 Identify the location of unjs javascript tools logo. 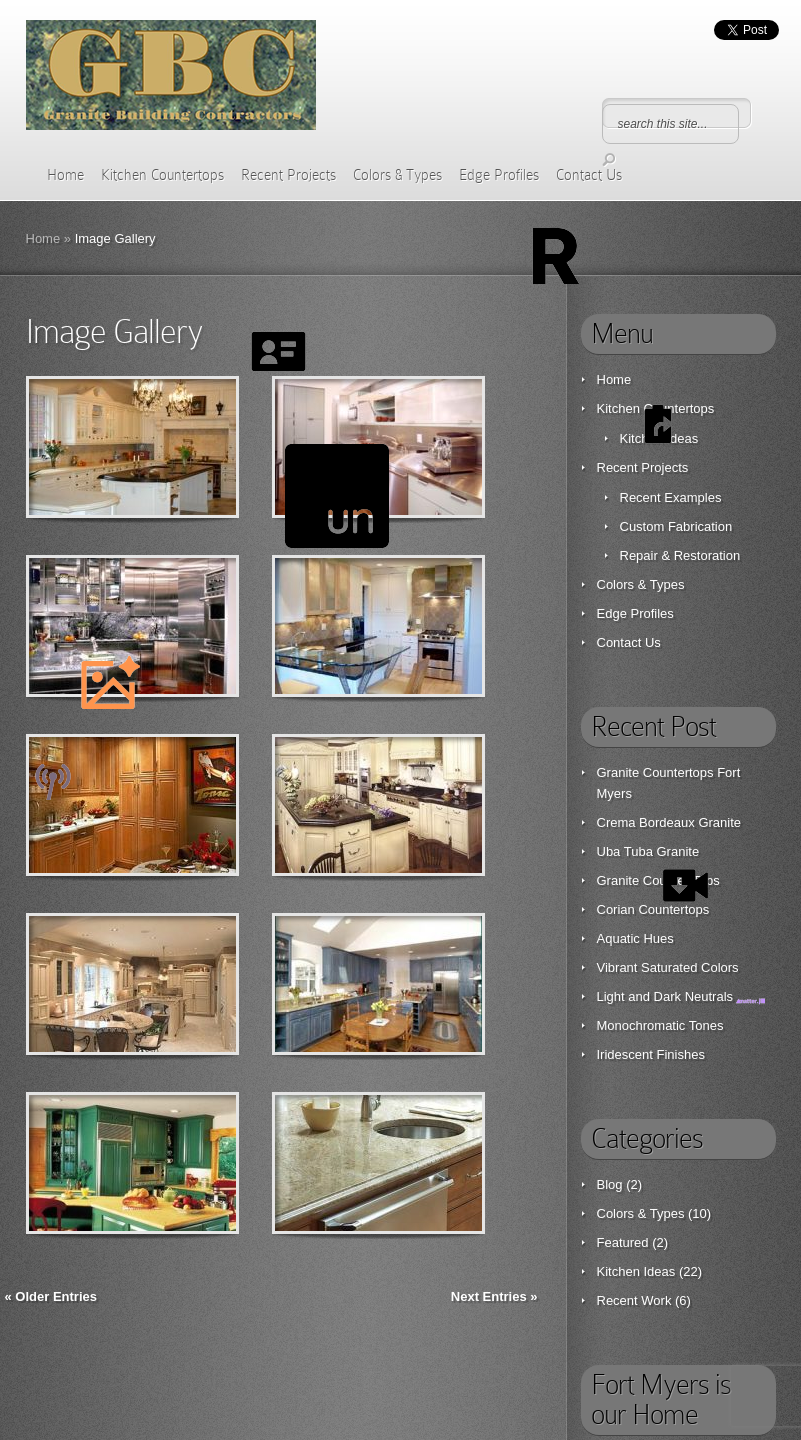
(337, 496).